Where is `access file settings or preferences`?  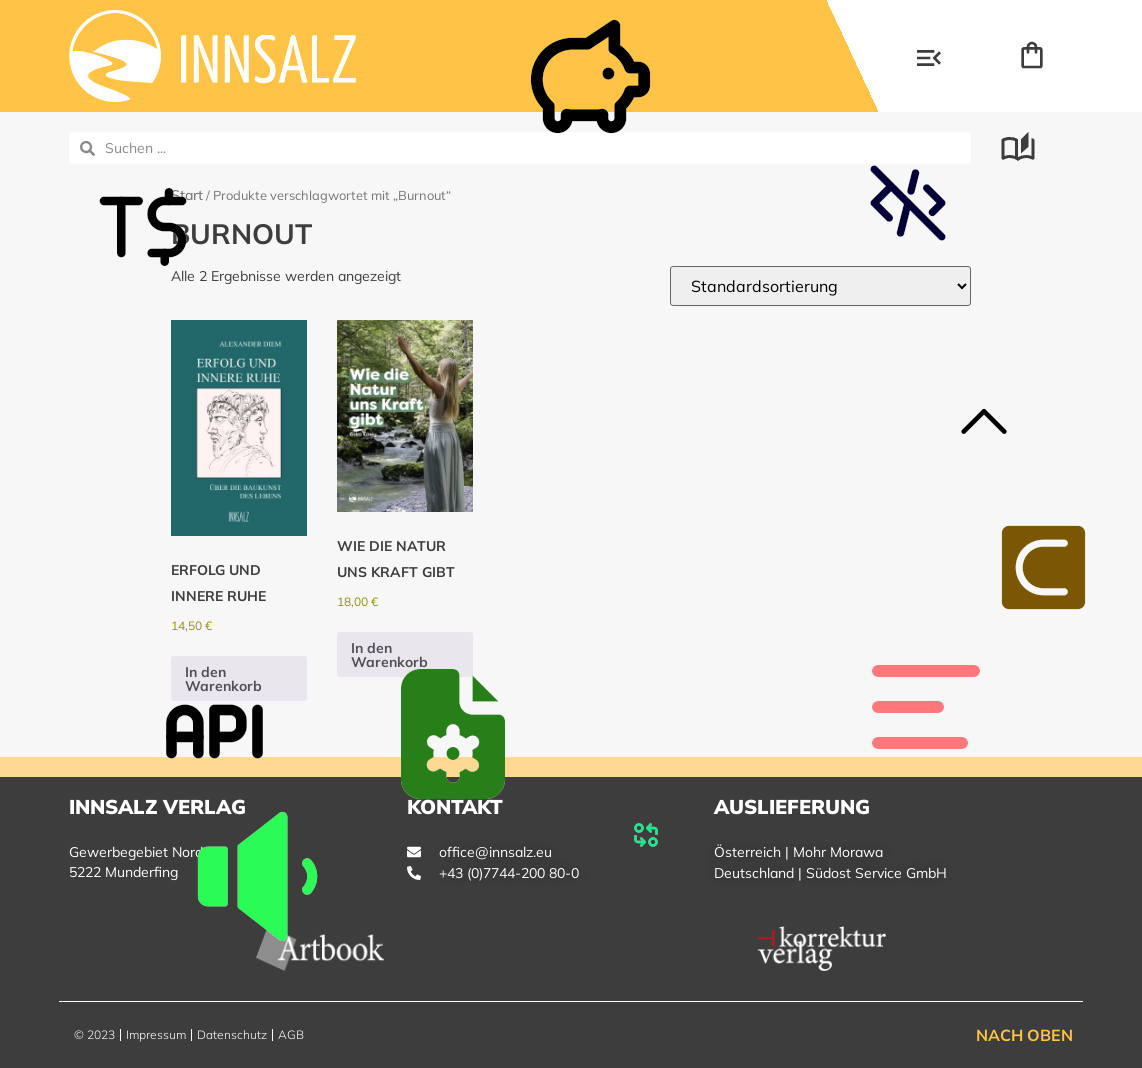
access file settings or preferences is located at coordinates (453, 734).